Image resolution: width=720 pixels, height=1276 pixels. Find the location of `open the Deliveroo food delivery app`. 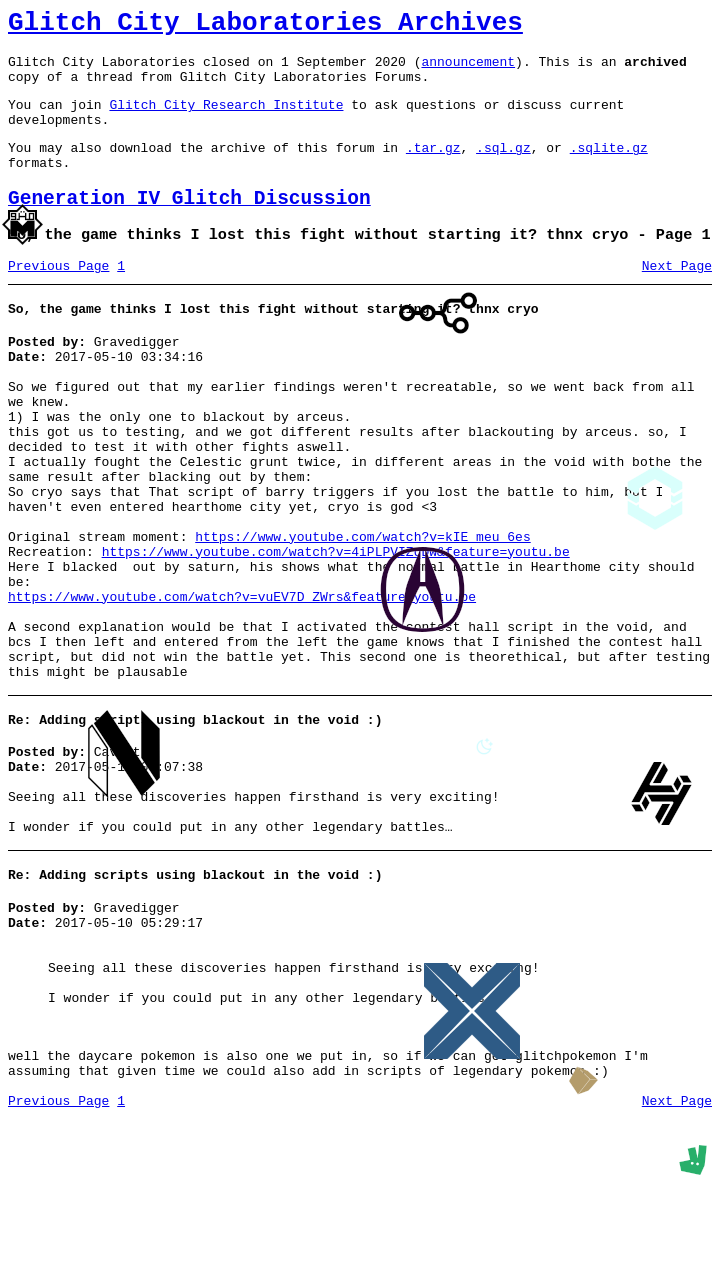

open the Deliveroo food delivery app is located at coordinates (693, 1160).